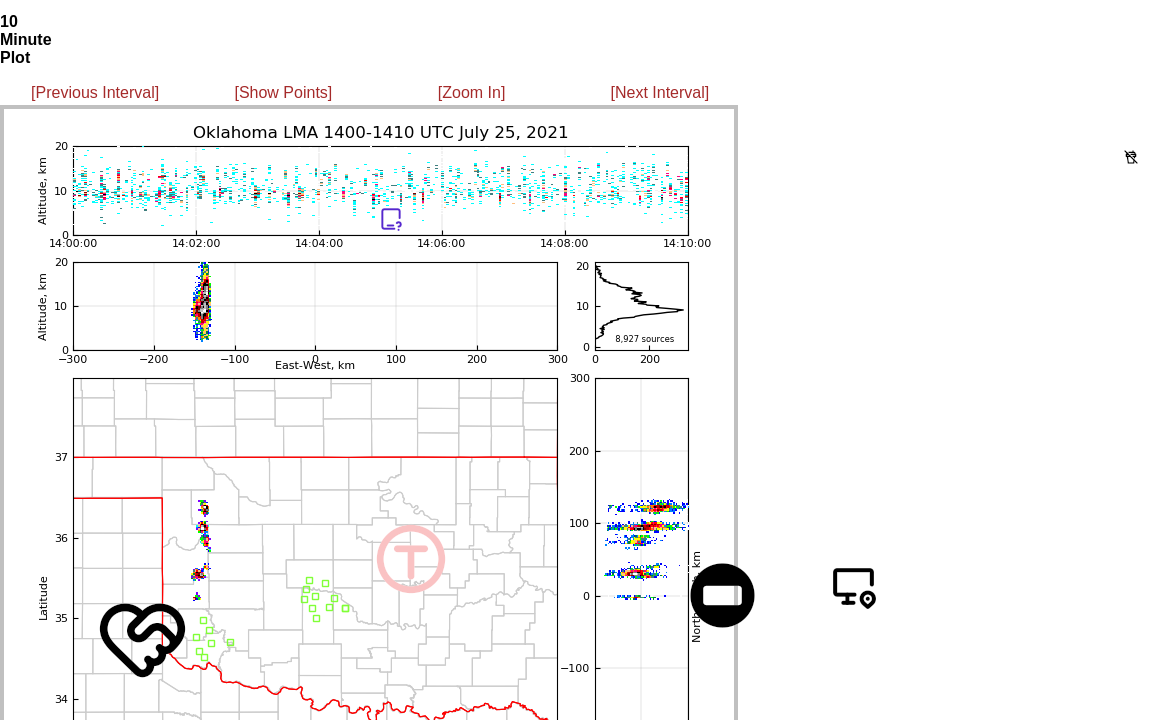  Describe the element at coordinates (142, 638) in the screenshot. I see `access partnership or collaboration features` at that location.